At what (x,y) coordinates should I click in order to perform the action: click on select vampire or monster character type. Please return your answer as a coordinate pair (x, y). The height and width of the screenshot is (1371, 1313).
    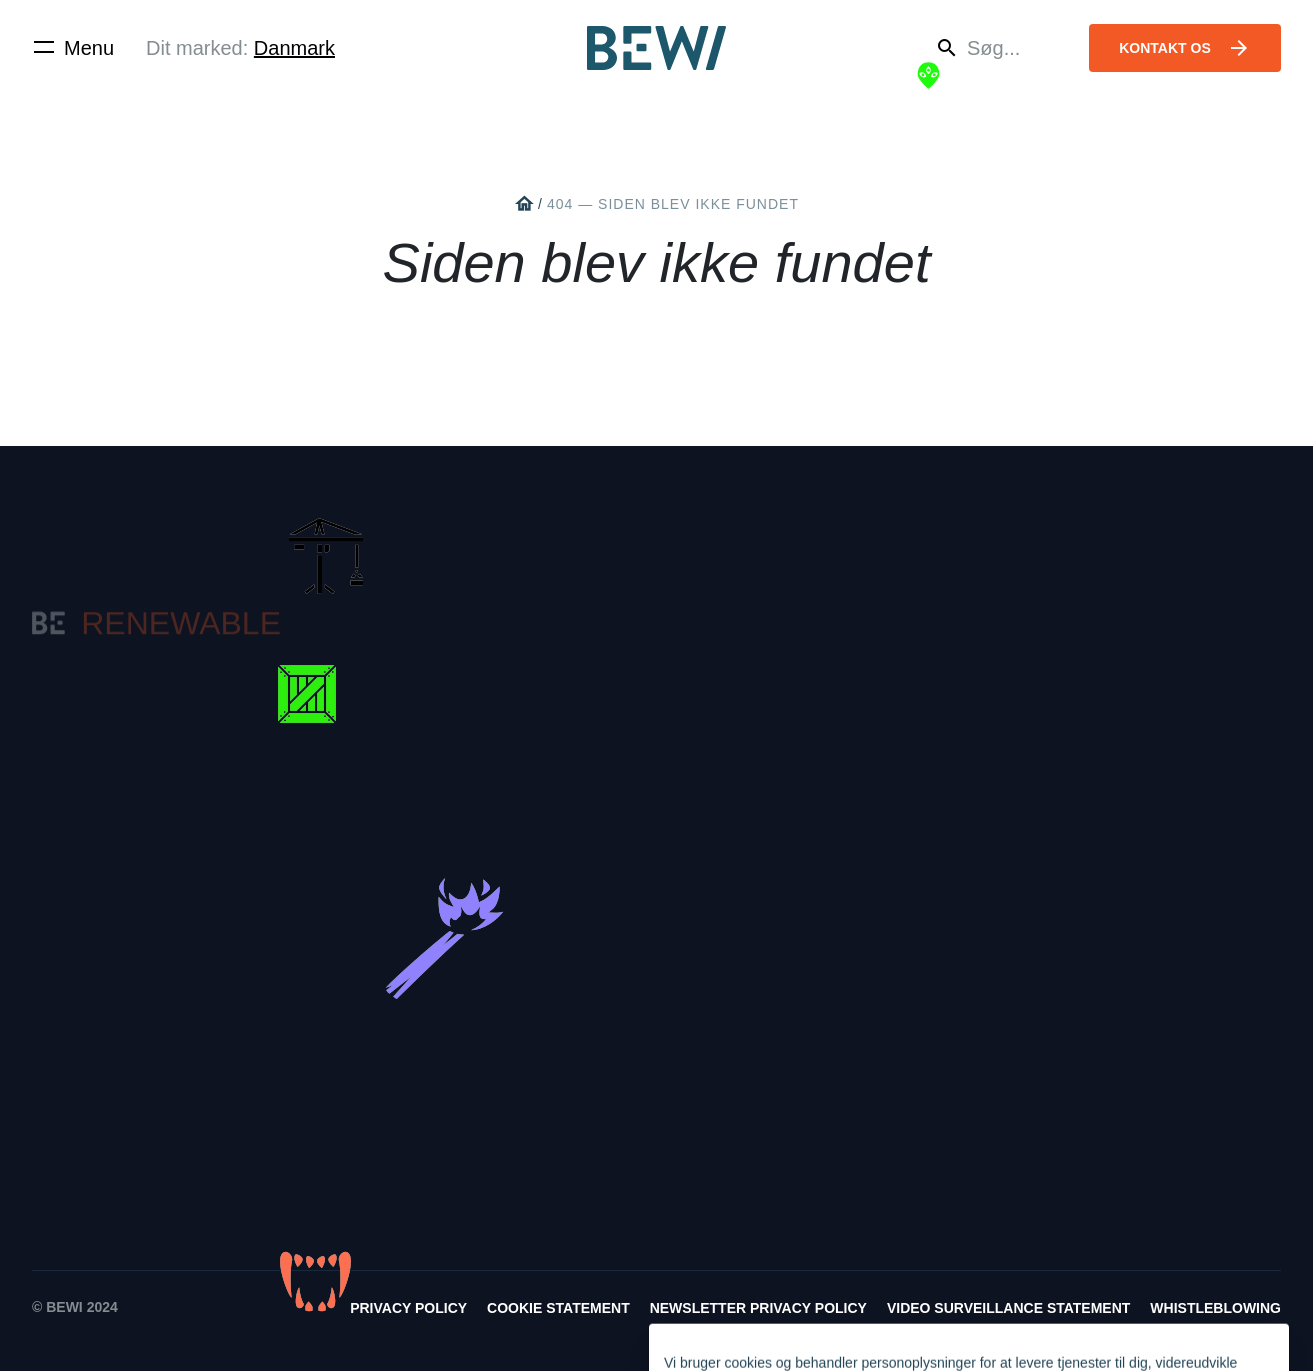
    Looking at the image, I should click on (315, 1281).